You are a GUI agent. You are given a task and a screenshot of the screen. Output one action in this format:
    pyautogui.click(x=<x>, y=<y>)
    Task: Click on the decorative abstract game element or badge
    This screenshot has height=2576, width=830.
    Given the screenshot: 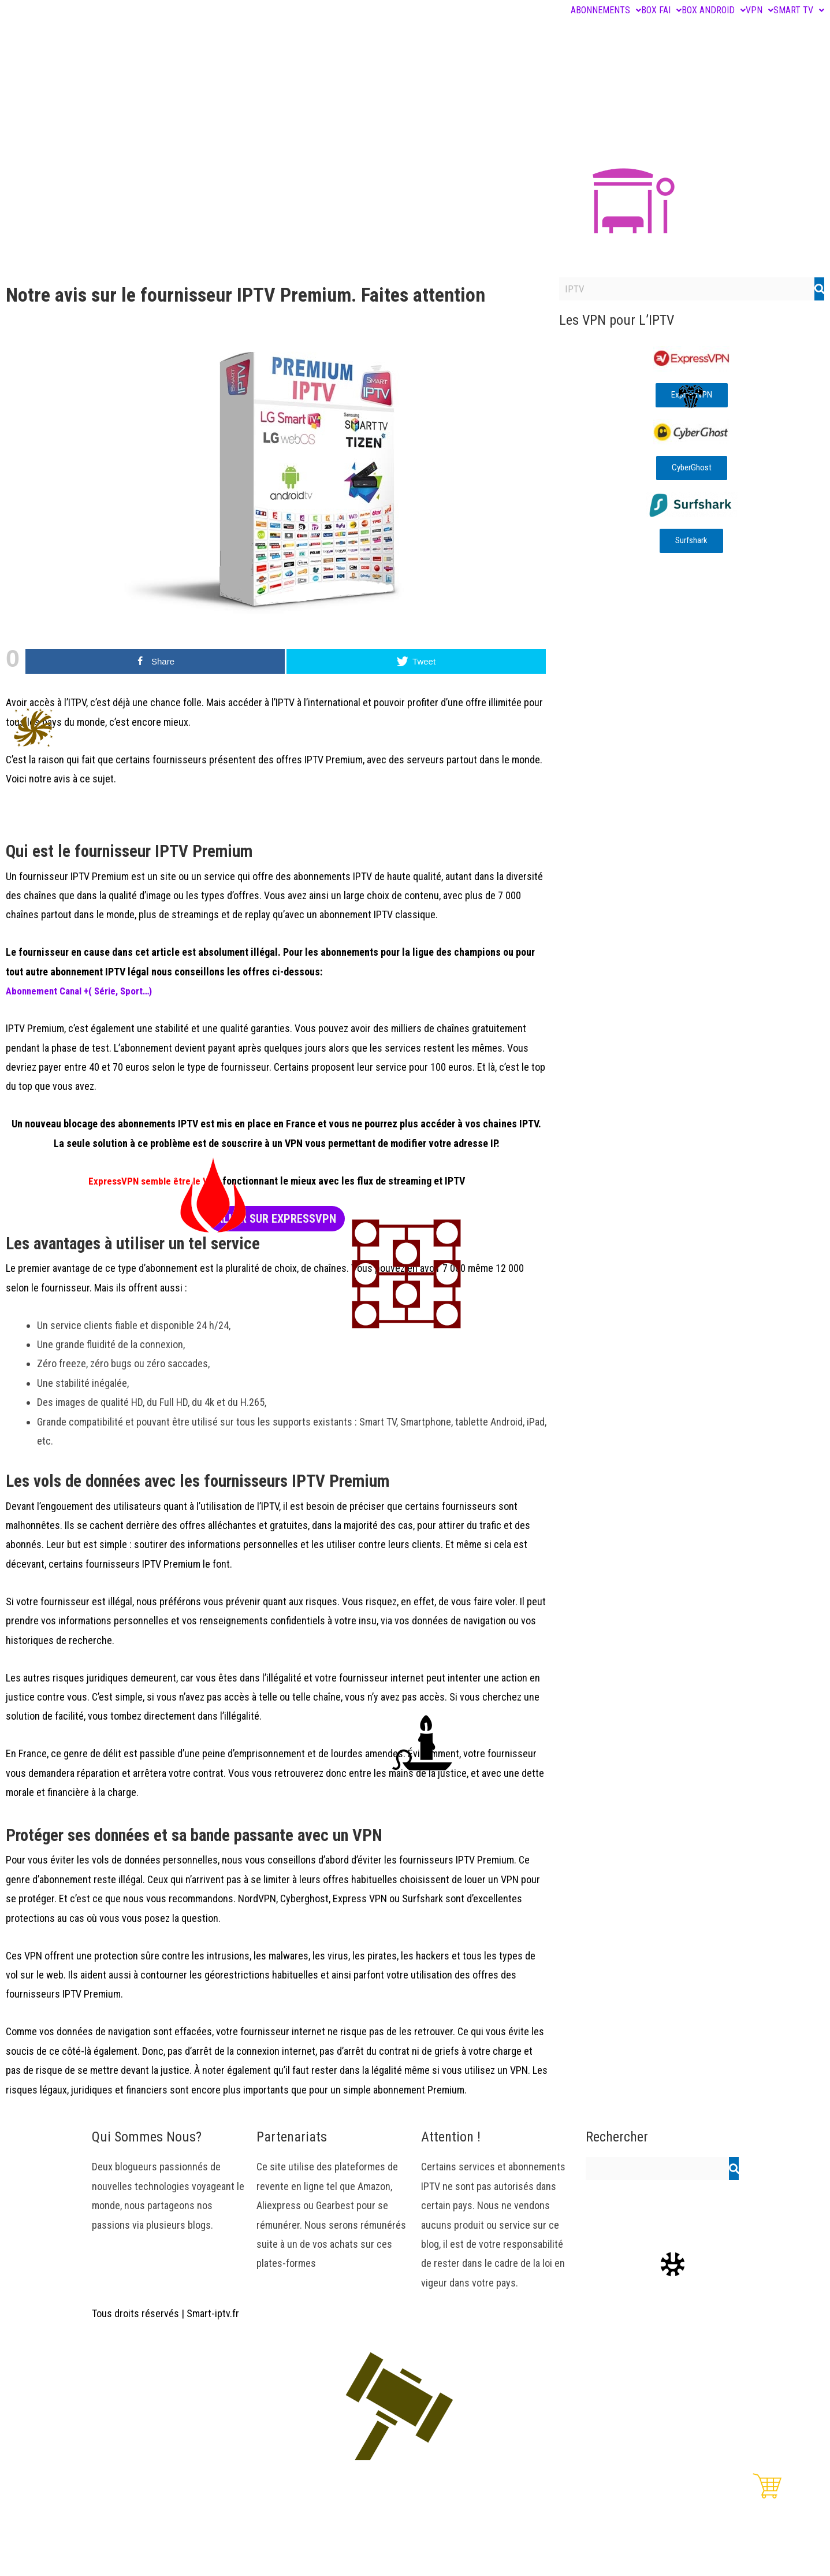 What is the action you would take?
    pyautogui.click(x=672, y=2264)
    